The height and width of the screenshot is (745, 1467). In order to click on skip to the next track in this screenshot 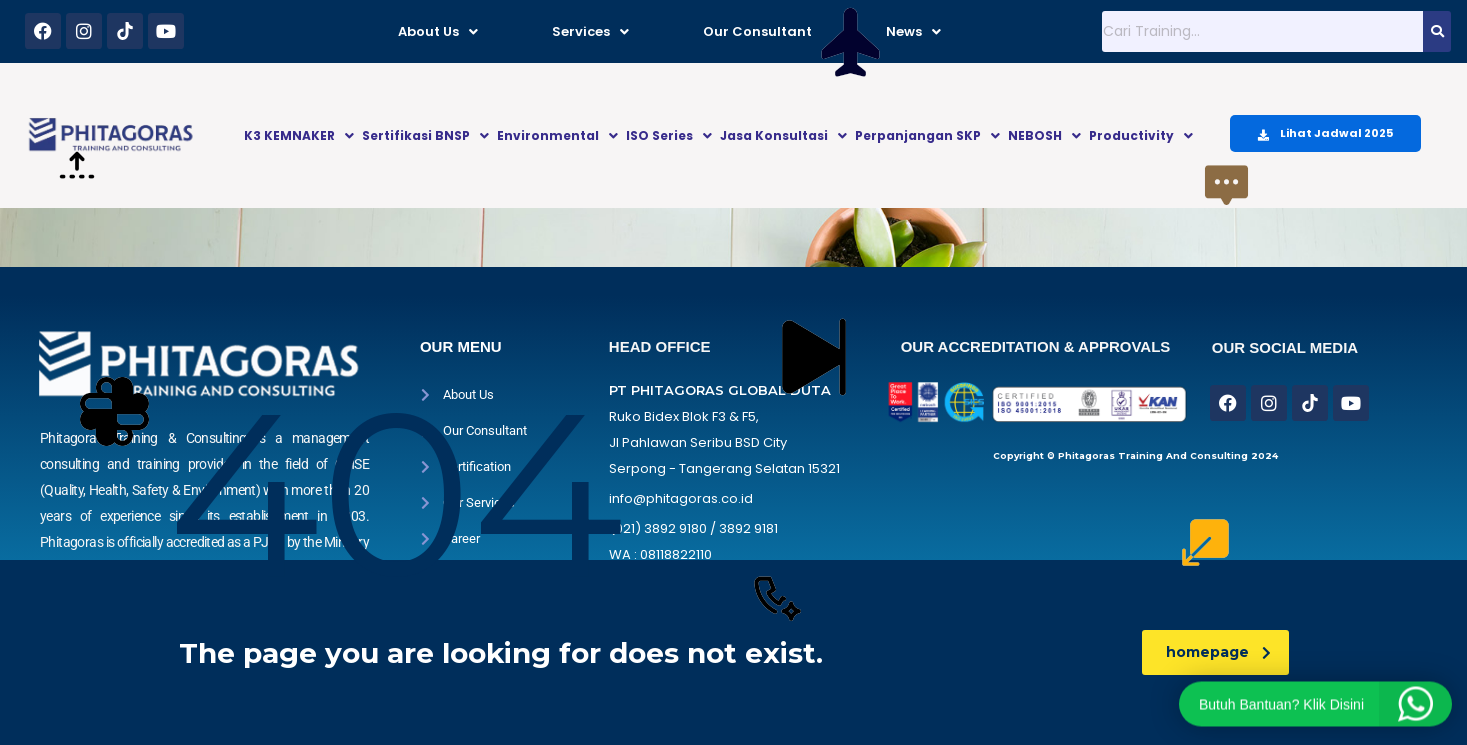, I will do `click(814, 357)`.